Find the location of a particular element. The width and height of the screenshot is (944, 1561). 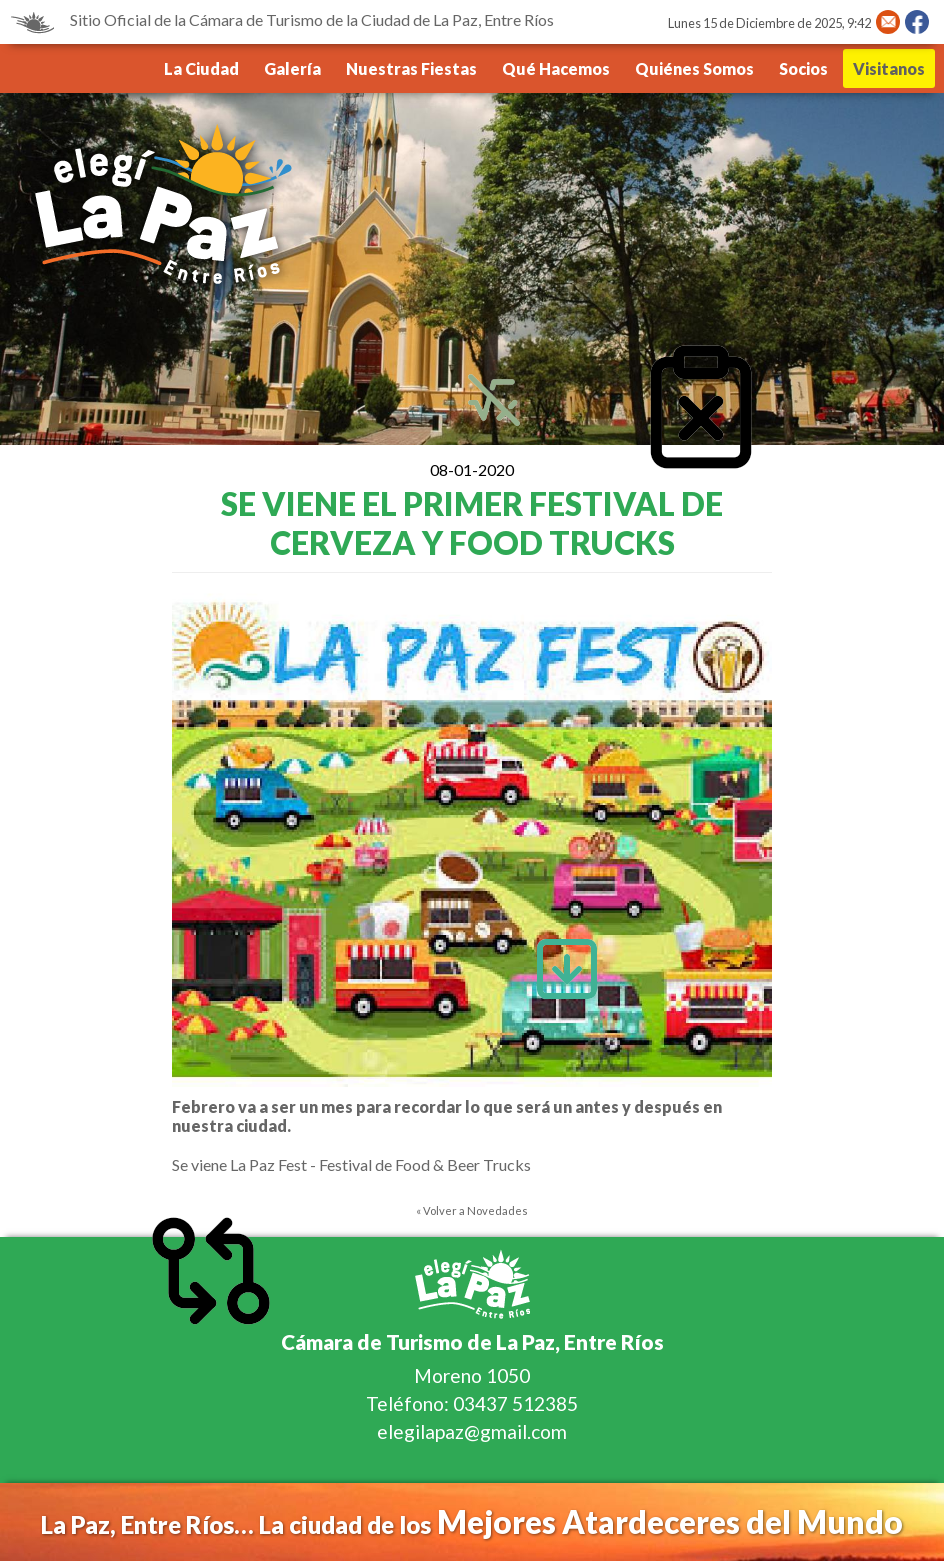

download file or content is located at coordinates (567, 969).